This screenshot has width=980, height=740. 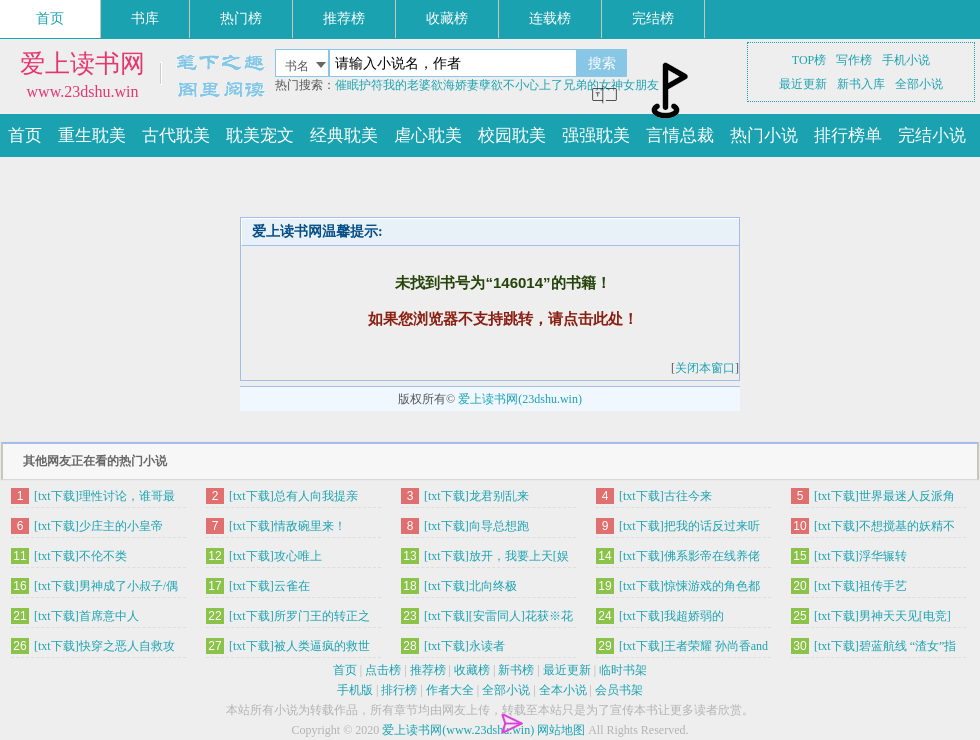 What do you see at coordinates (665, 90) in the screenshot?
I see `view golf course or club information` at bounding box center [665, 90].